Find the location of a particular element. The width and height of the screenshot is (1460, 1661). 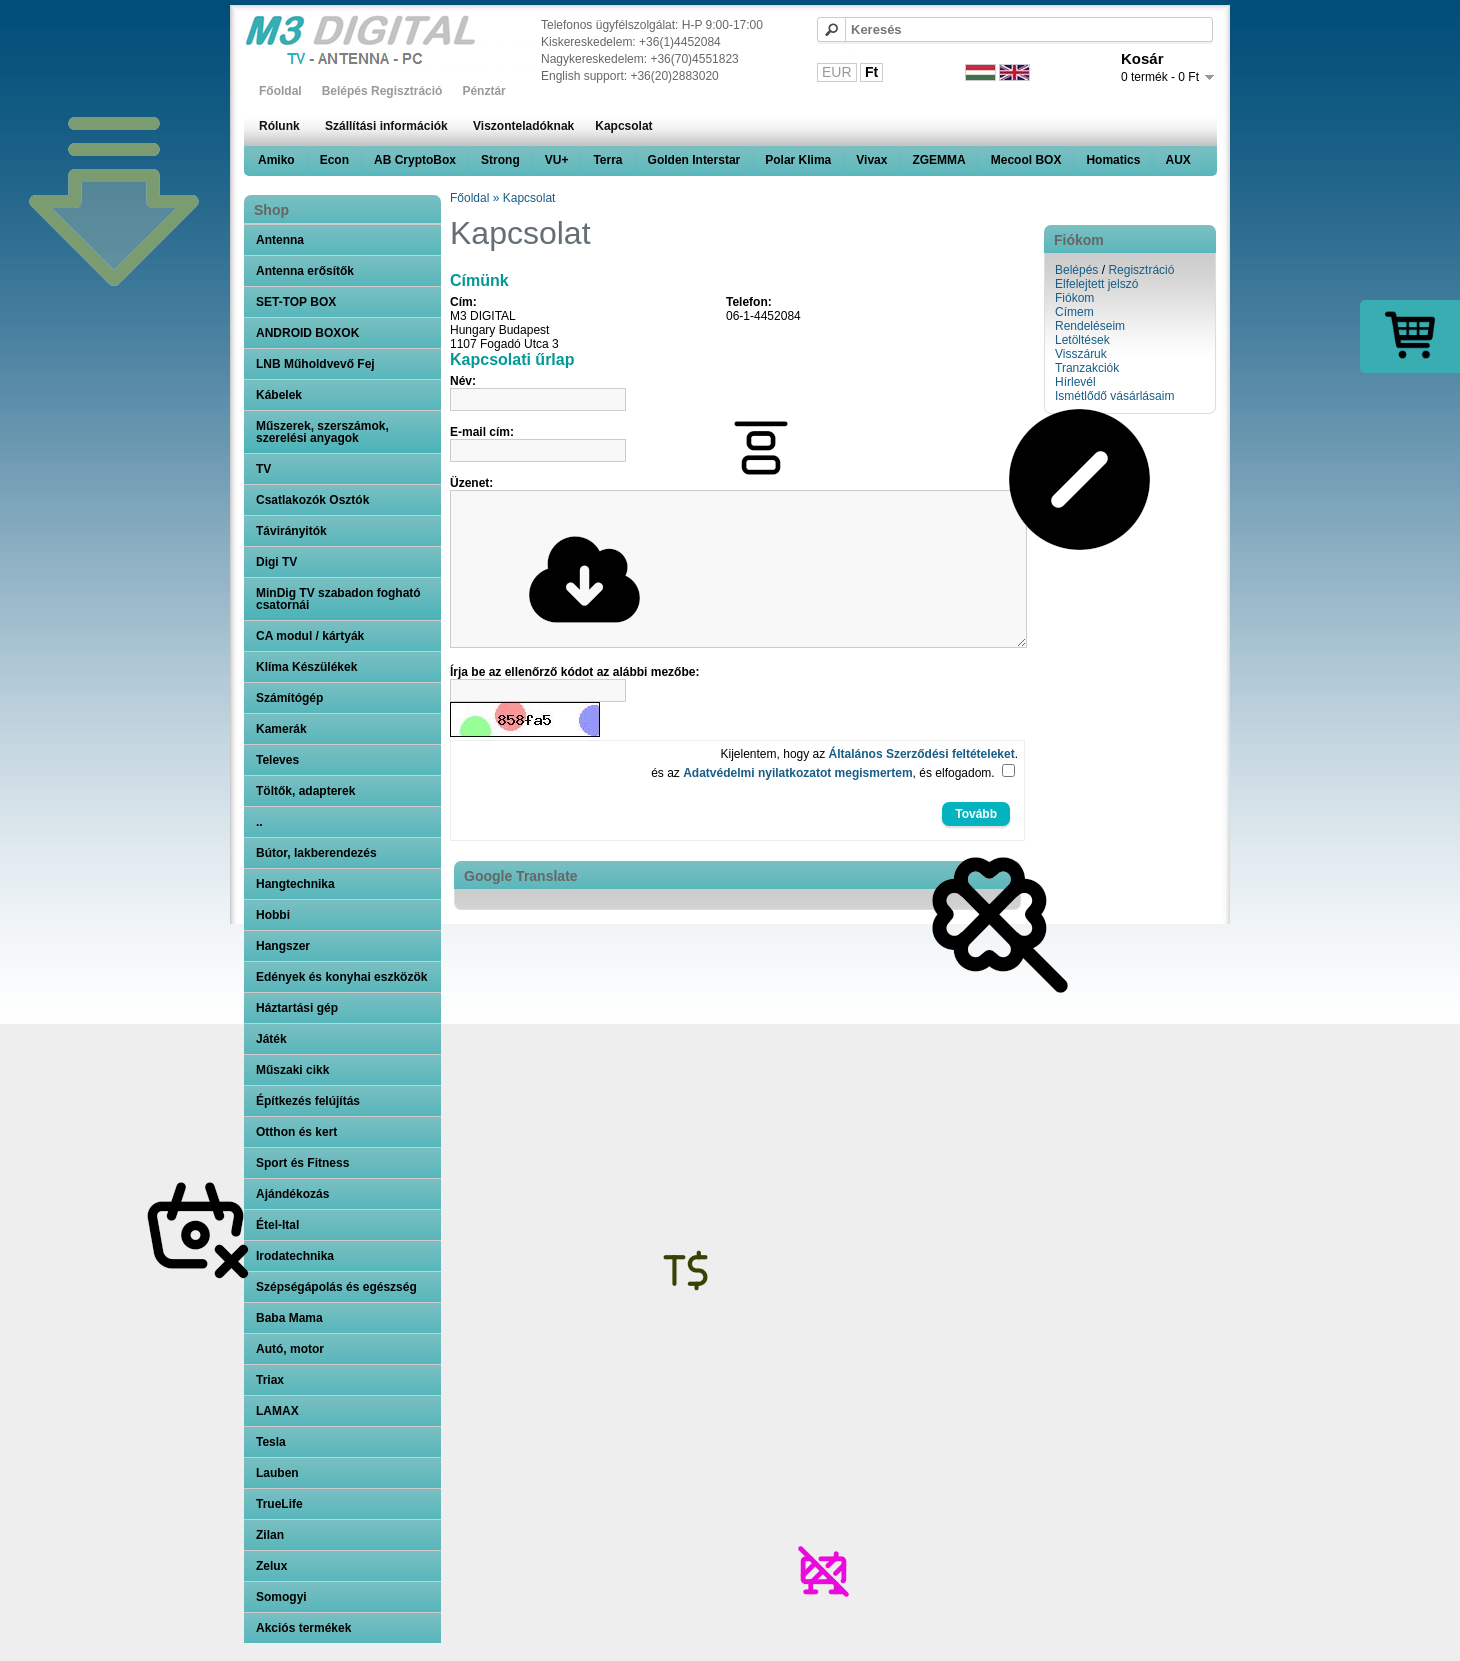

indicates a blocked or prohibited action is located at coordinates (1079, 479).